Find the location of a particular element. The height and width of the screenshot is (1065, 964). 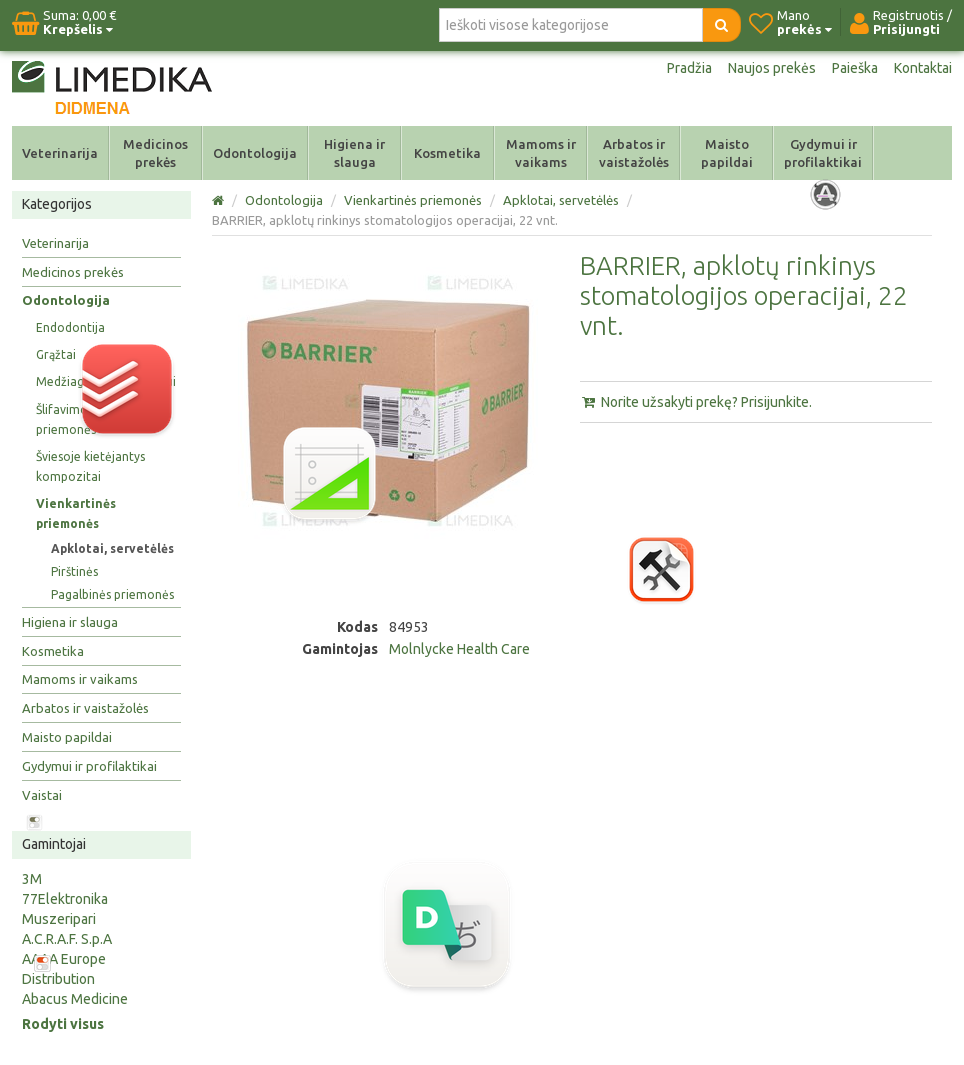

open glade interface designer is located at coordinates (329, 473).